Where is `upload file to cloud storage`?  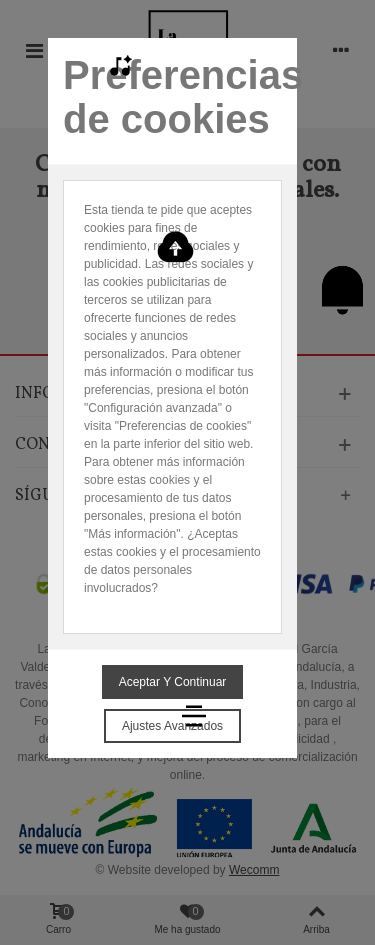
upload file to cloud storage is located at coordinates (175, 247).